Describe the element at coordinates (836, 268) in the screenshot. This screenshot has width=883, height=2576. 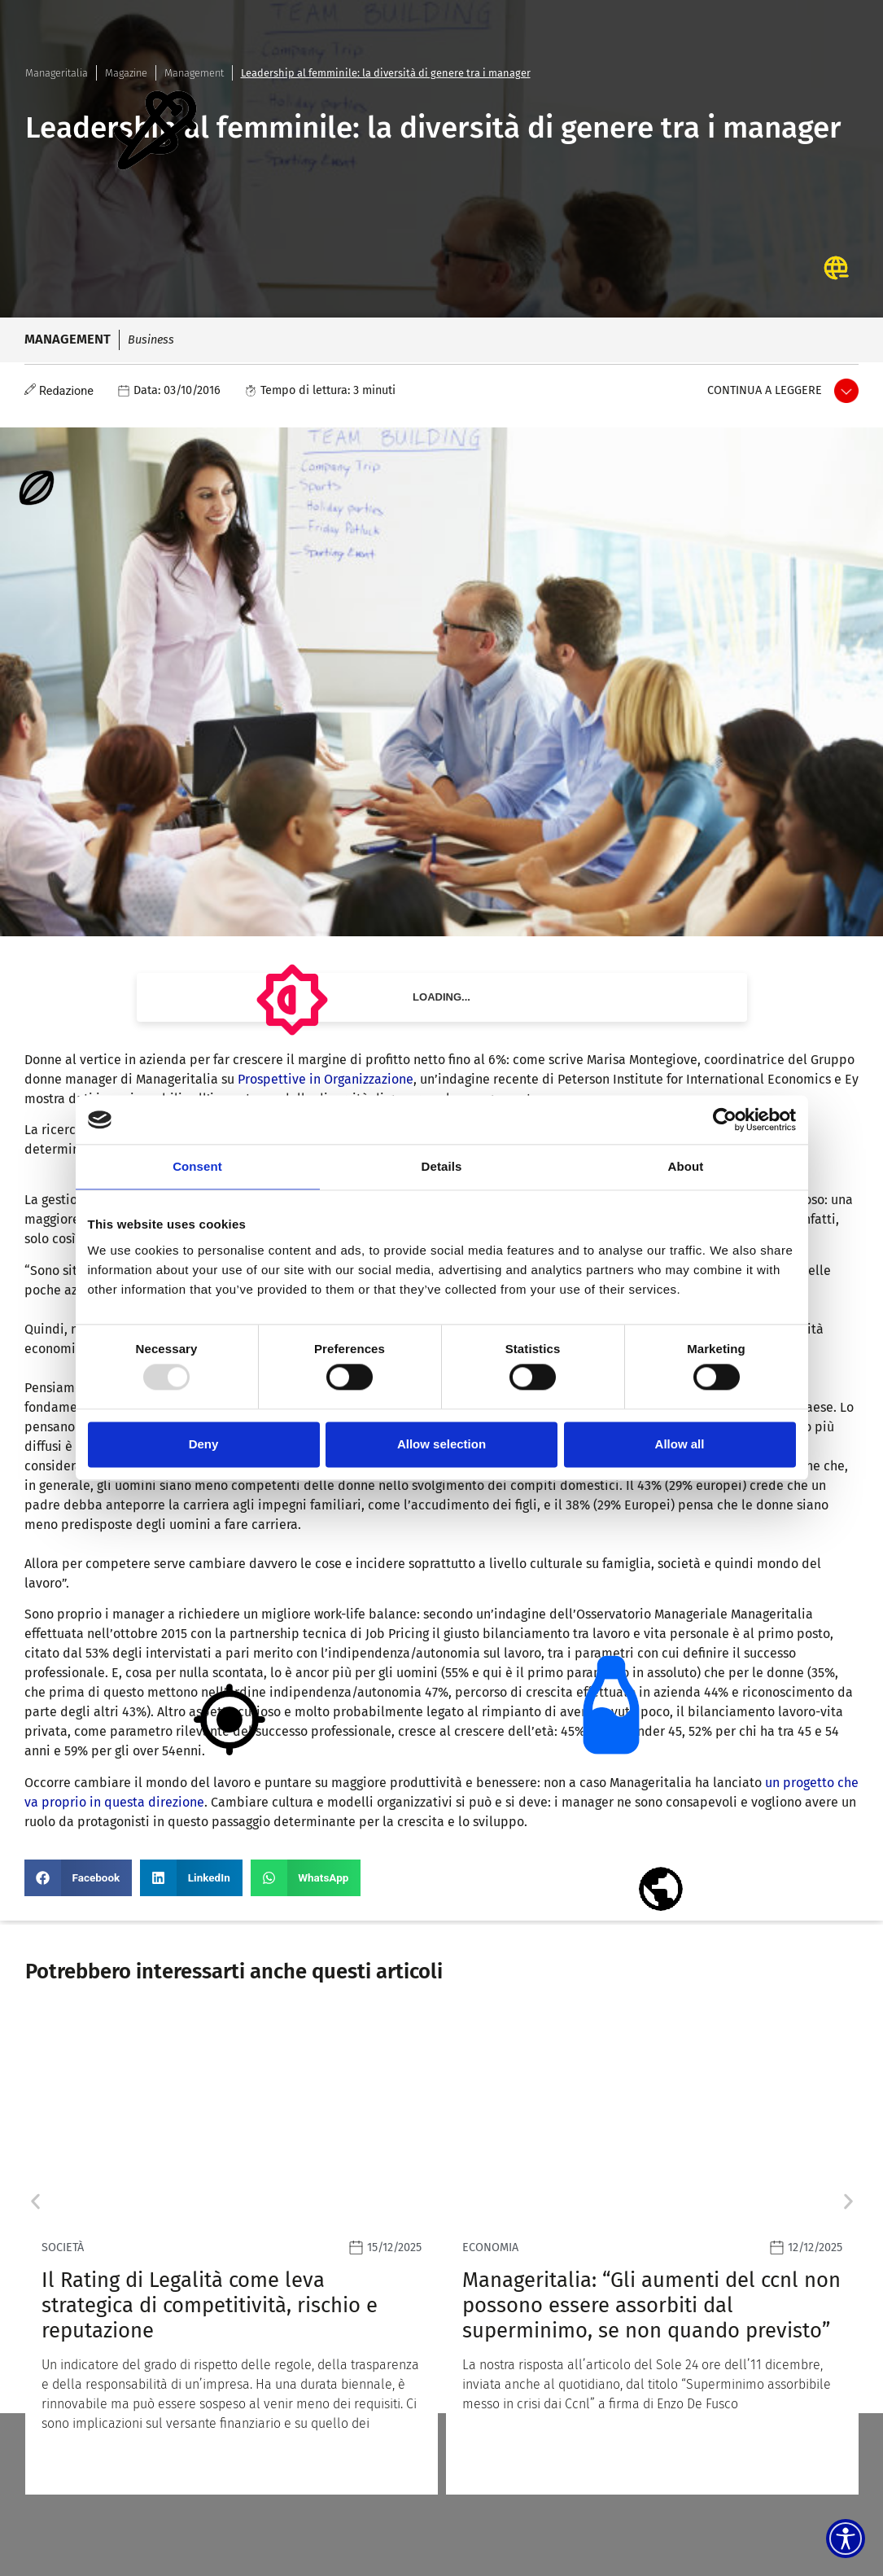
I see `remove a website from your list` at that location.